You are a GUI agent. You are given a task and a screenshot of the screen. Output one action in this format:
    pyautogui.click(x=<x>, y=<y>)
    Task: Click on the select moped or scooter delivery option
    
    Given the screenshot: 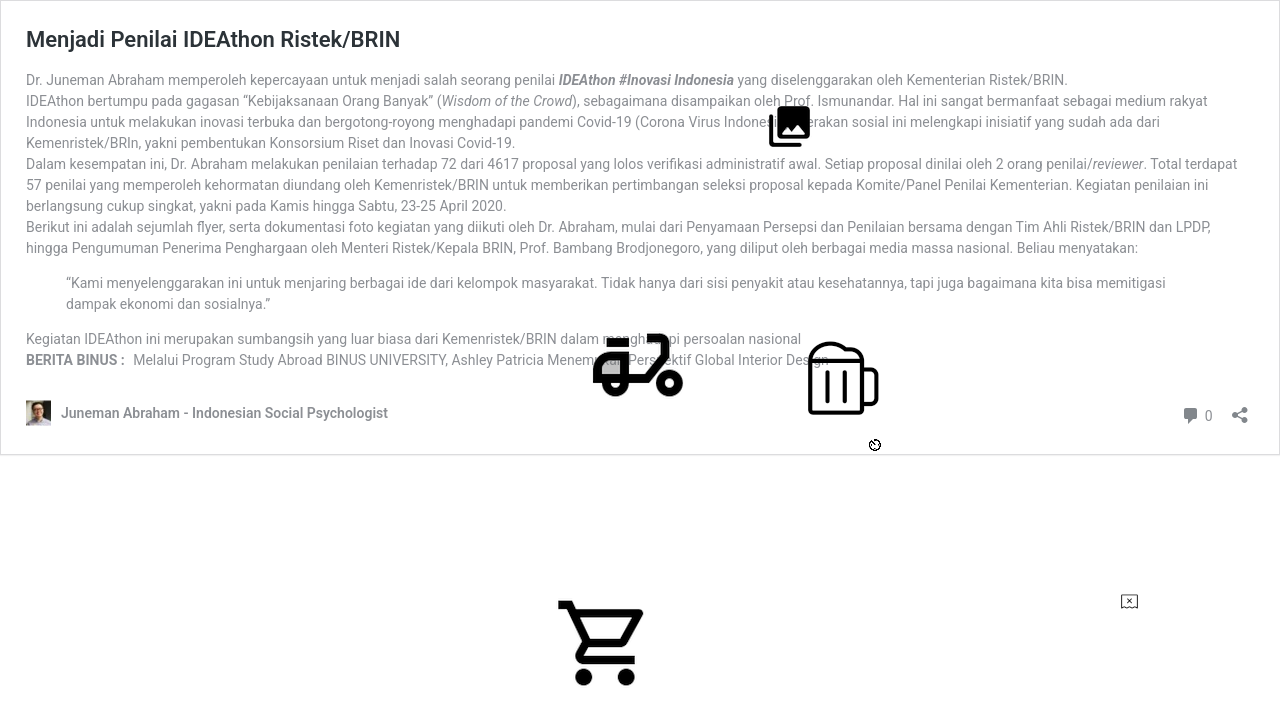 What is the action you would take?
    pyautogui.click(x=638, y=365)
    